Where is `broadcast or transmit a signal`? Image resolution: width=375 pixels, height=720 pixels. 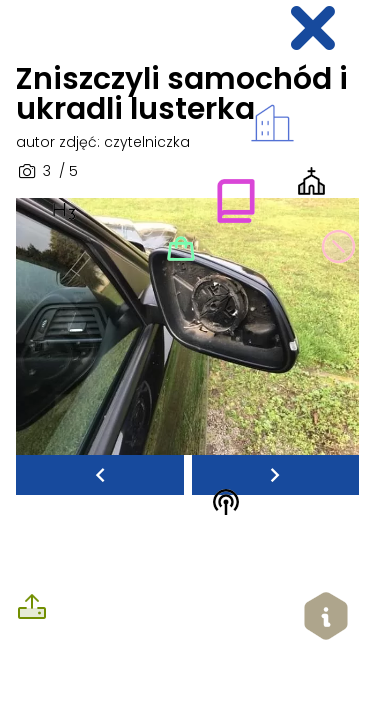 broadcast or transmit a signal is located at coordinates (226, 502).